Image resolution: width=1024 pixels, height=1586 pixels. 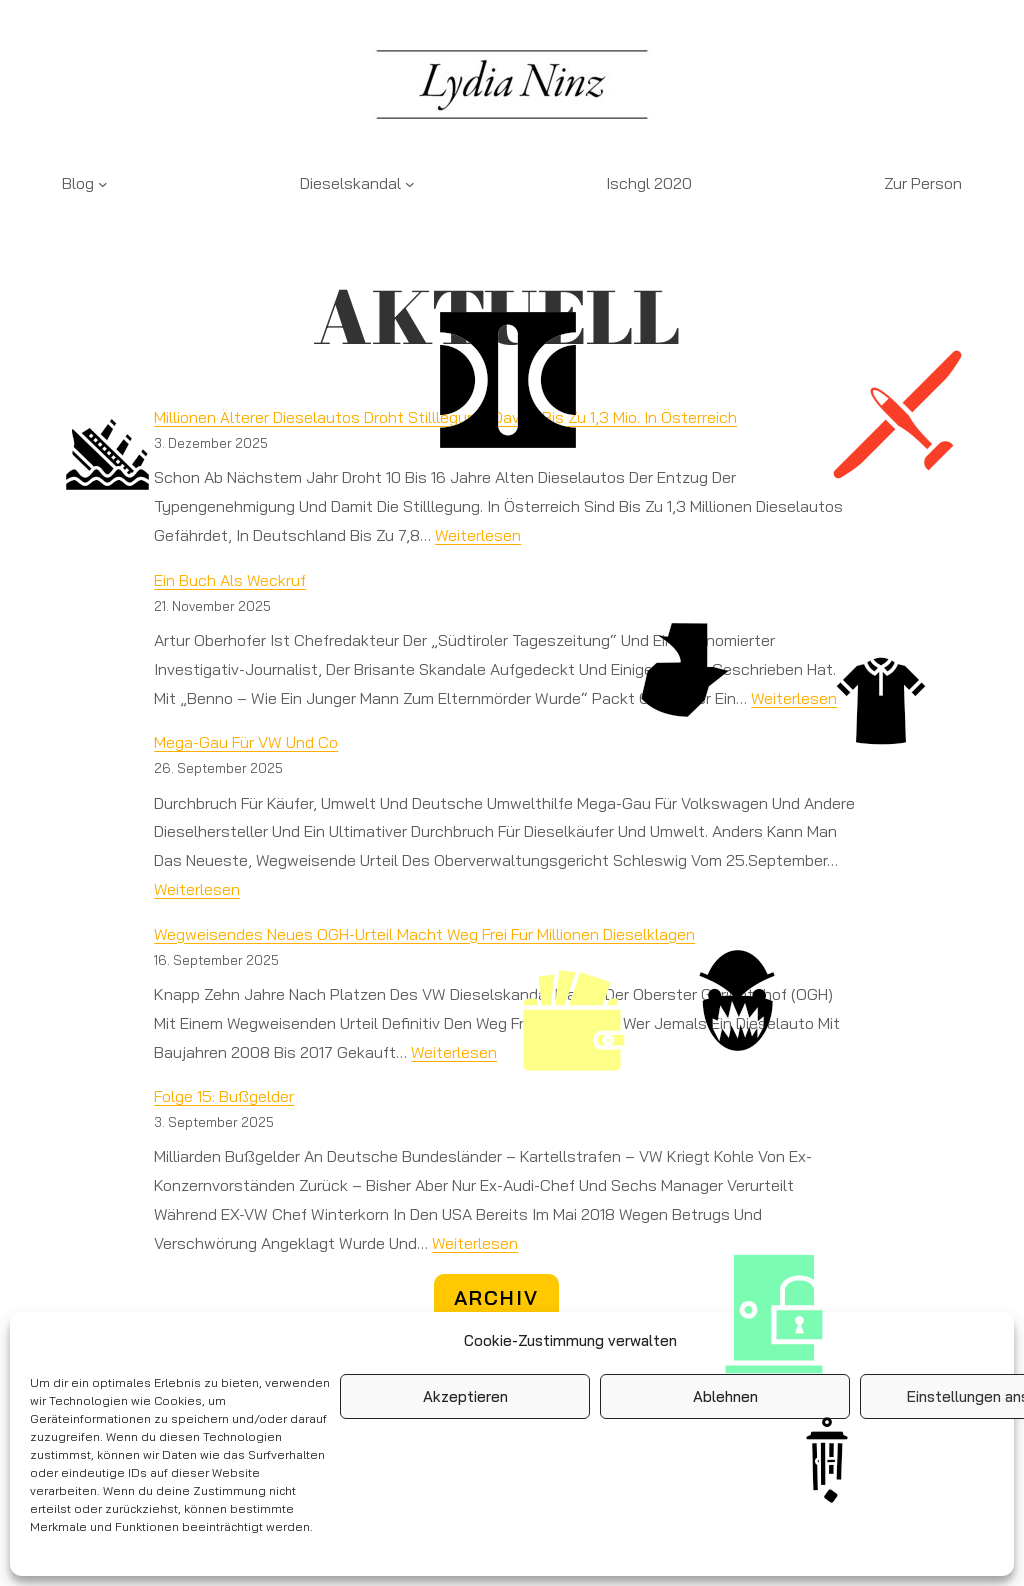 I want to click on access your wallet or payment methods, so click(x=572, y=1022).